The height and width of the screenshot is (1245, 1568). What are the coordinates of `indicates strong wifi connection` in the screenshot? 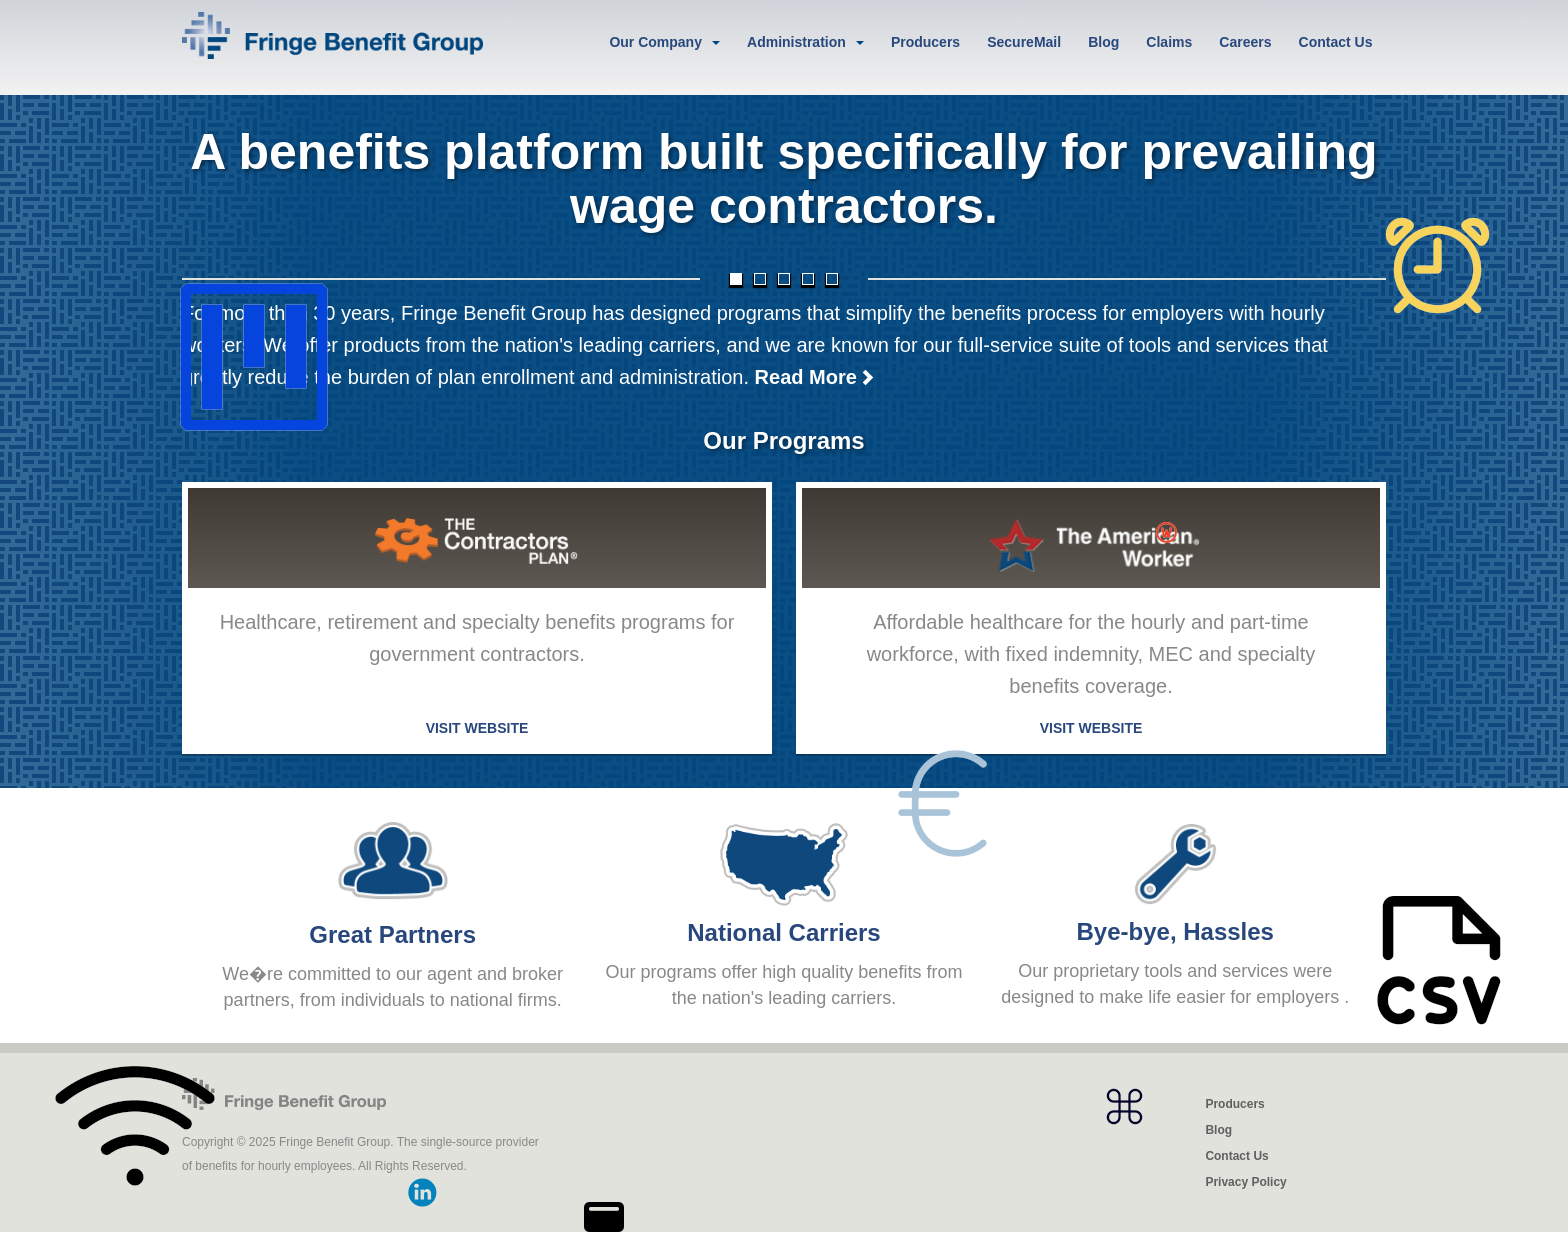 It's located at (135, 1123).